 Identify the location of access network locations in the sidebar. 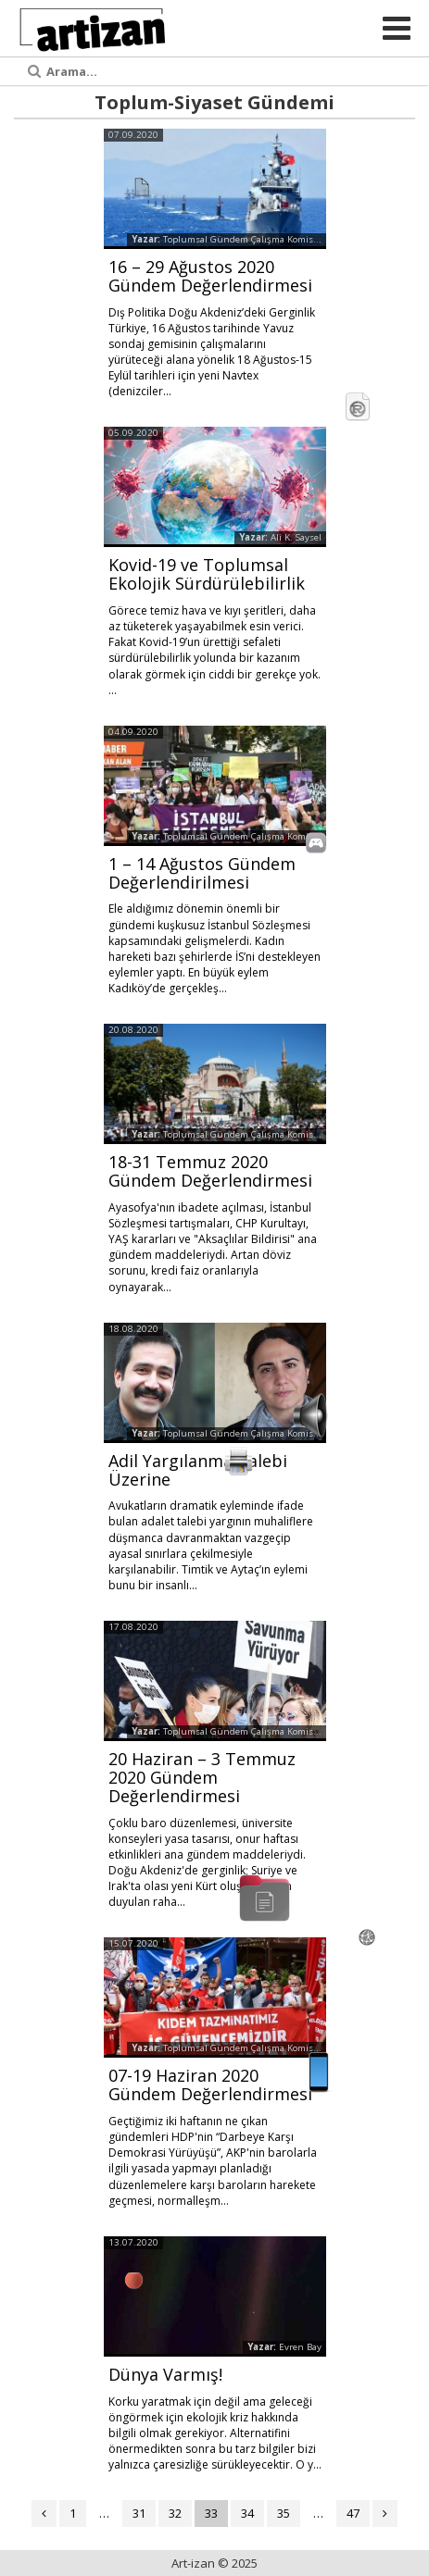
(367, 1937).